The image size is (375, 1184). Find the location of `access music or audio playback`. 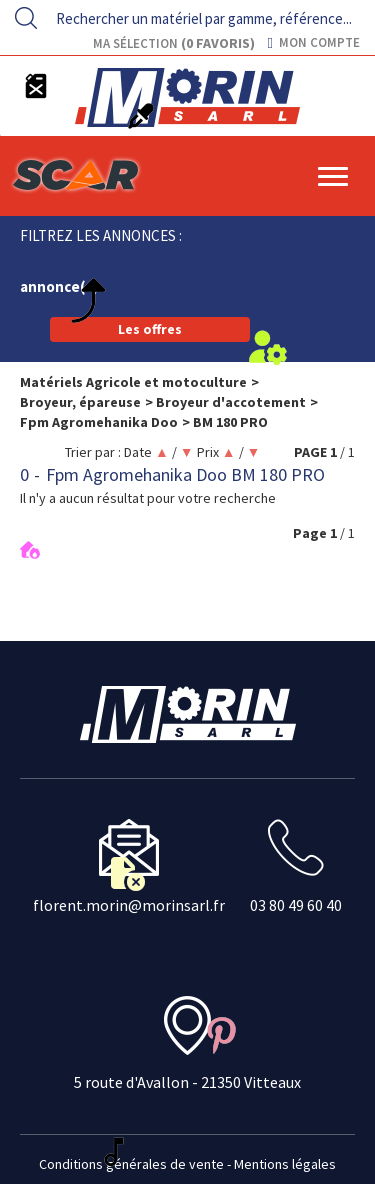

access music or audio playback is located at coordinates (114, 1152).